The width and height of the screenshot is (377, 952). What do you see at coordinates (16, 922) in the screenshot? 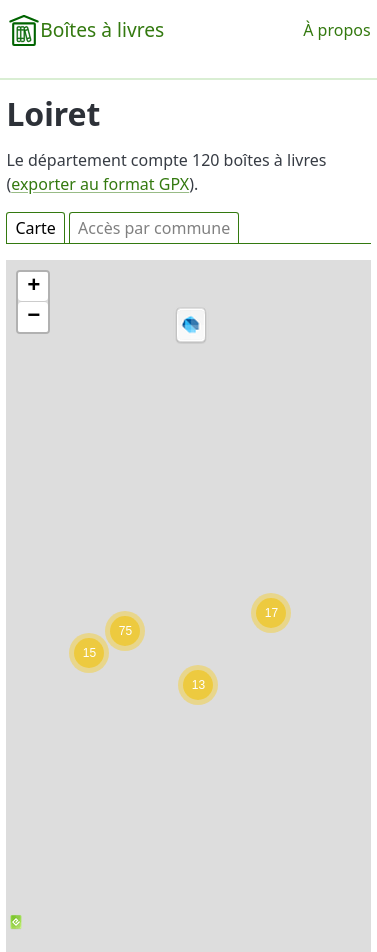
I see `an epub ebook file` at bounding box center [16, 922].